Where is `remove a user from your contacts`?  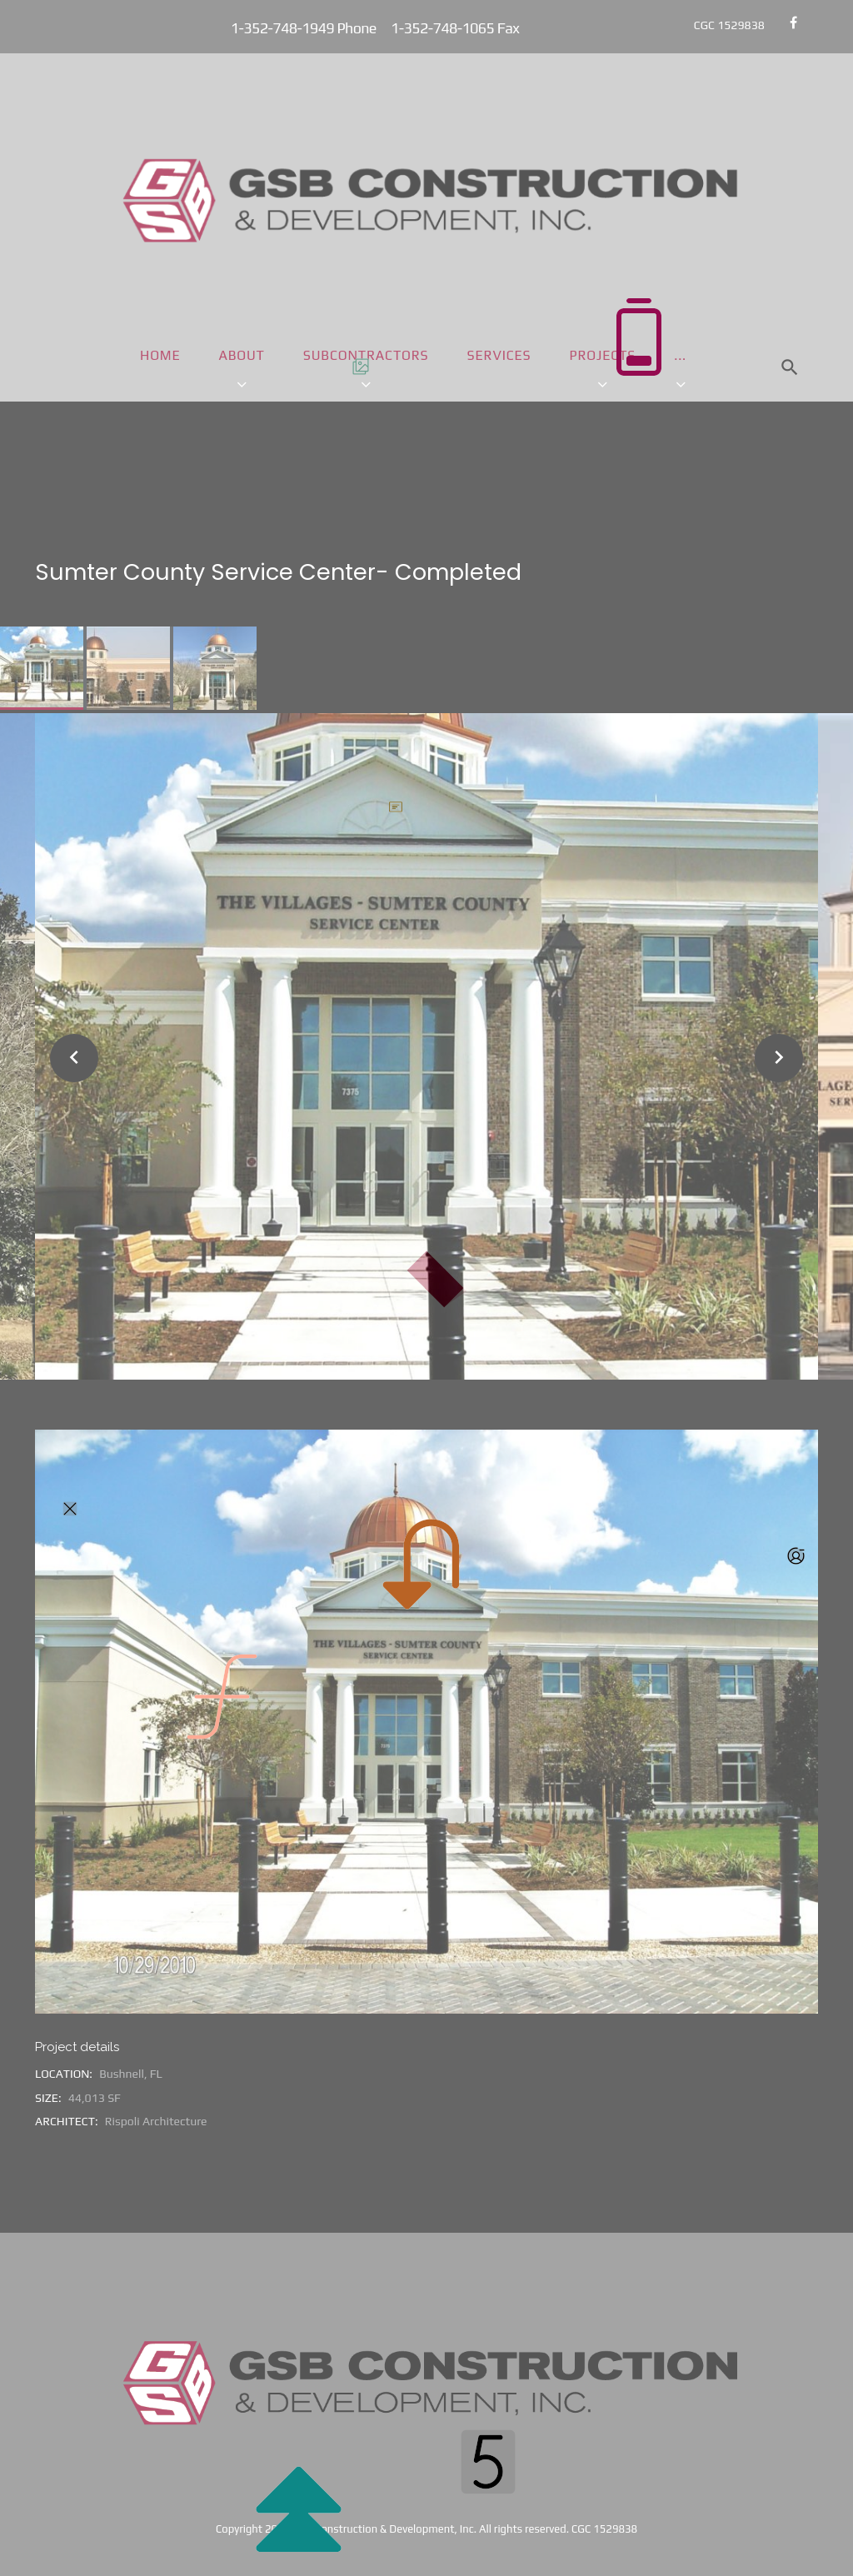 remove a user from your contacts is located at coordinates (796, 1555).